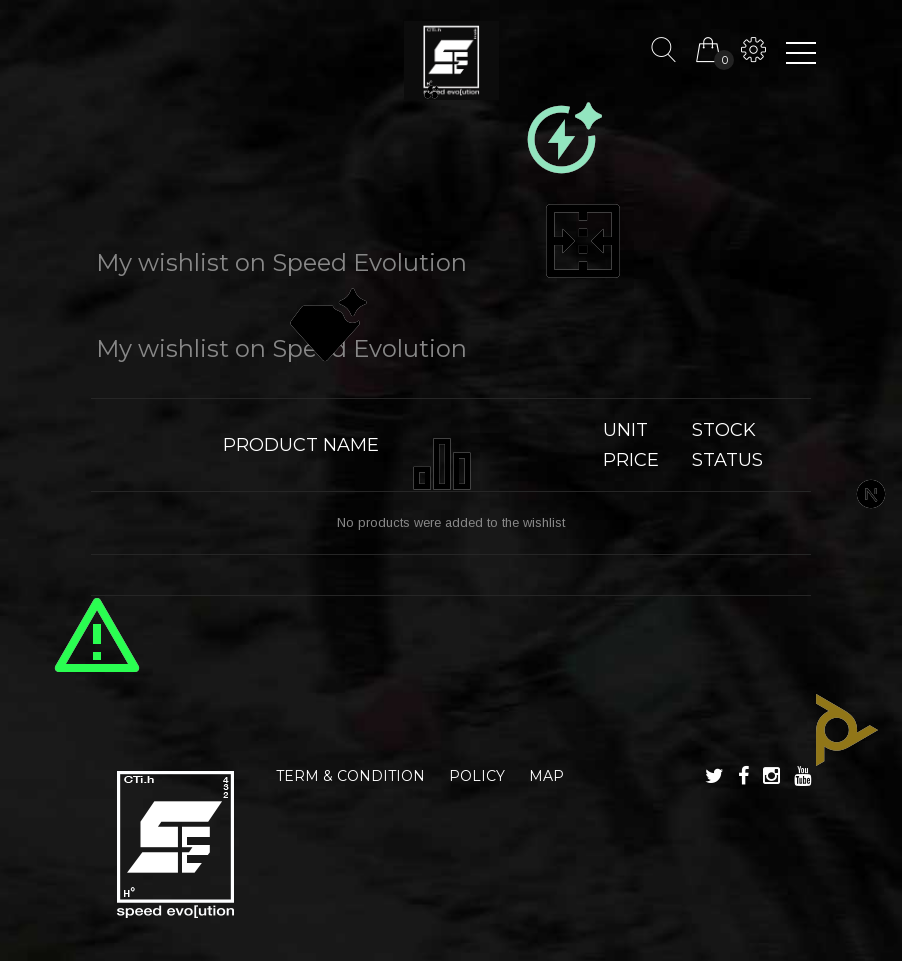 Image resolution: width=902 pixels, height=961 pixels. What do you see at coordinates (442, 464) in the screenshot?
I see `view analytics or statistics` at bounding box center [442, 464].